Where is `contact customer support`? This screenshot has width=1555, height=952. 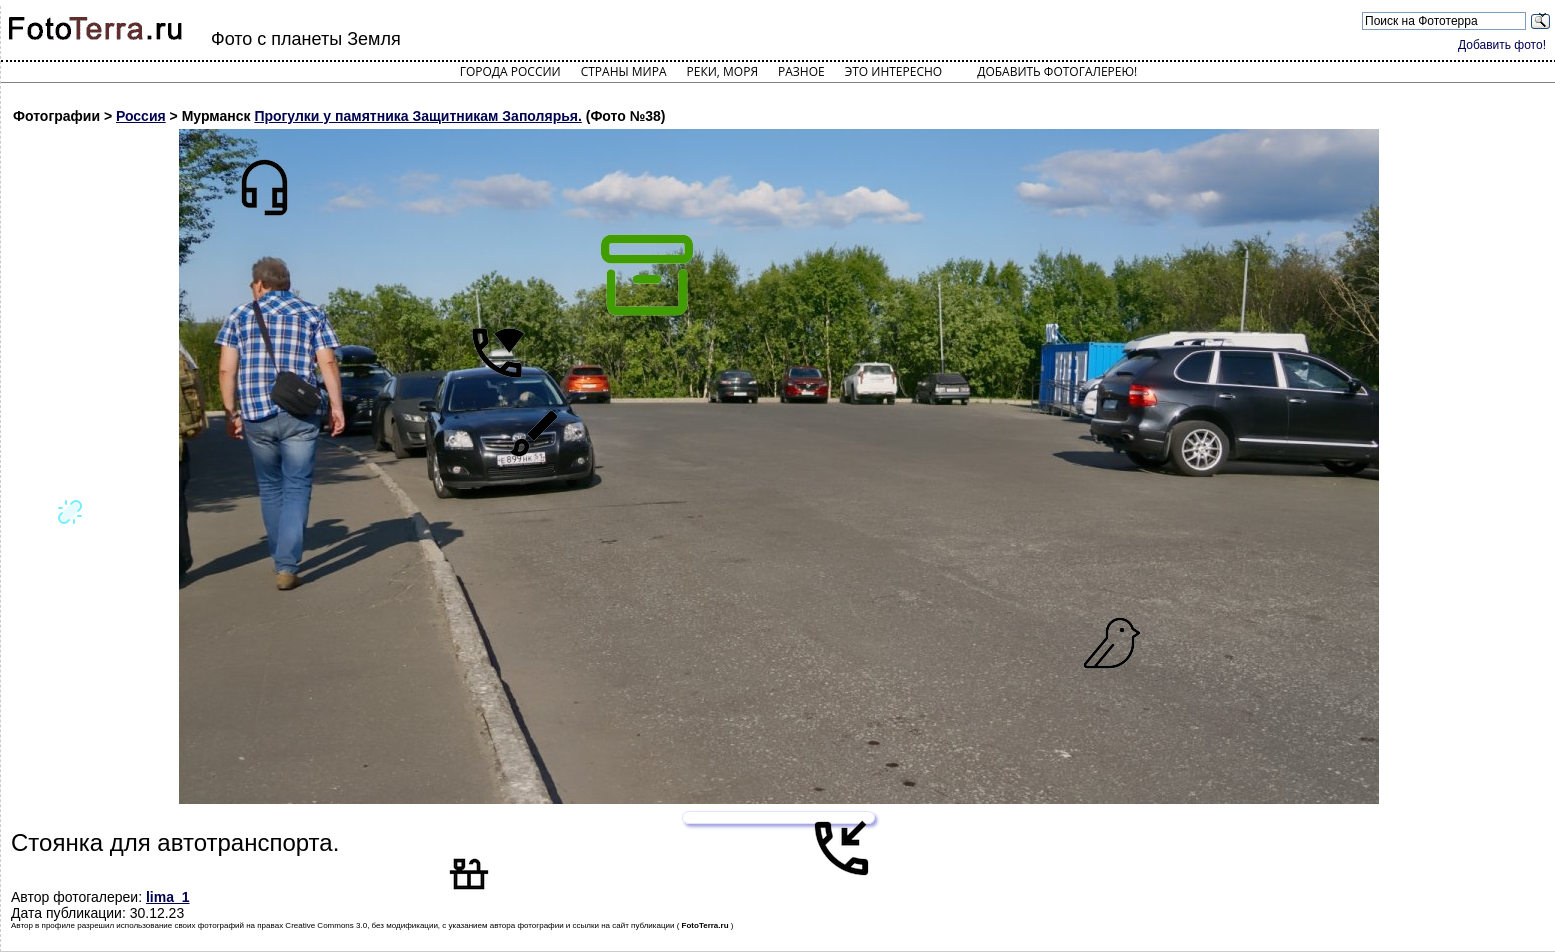 contact customer support is located at coordinates (264, 187).